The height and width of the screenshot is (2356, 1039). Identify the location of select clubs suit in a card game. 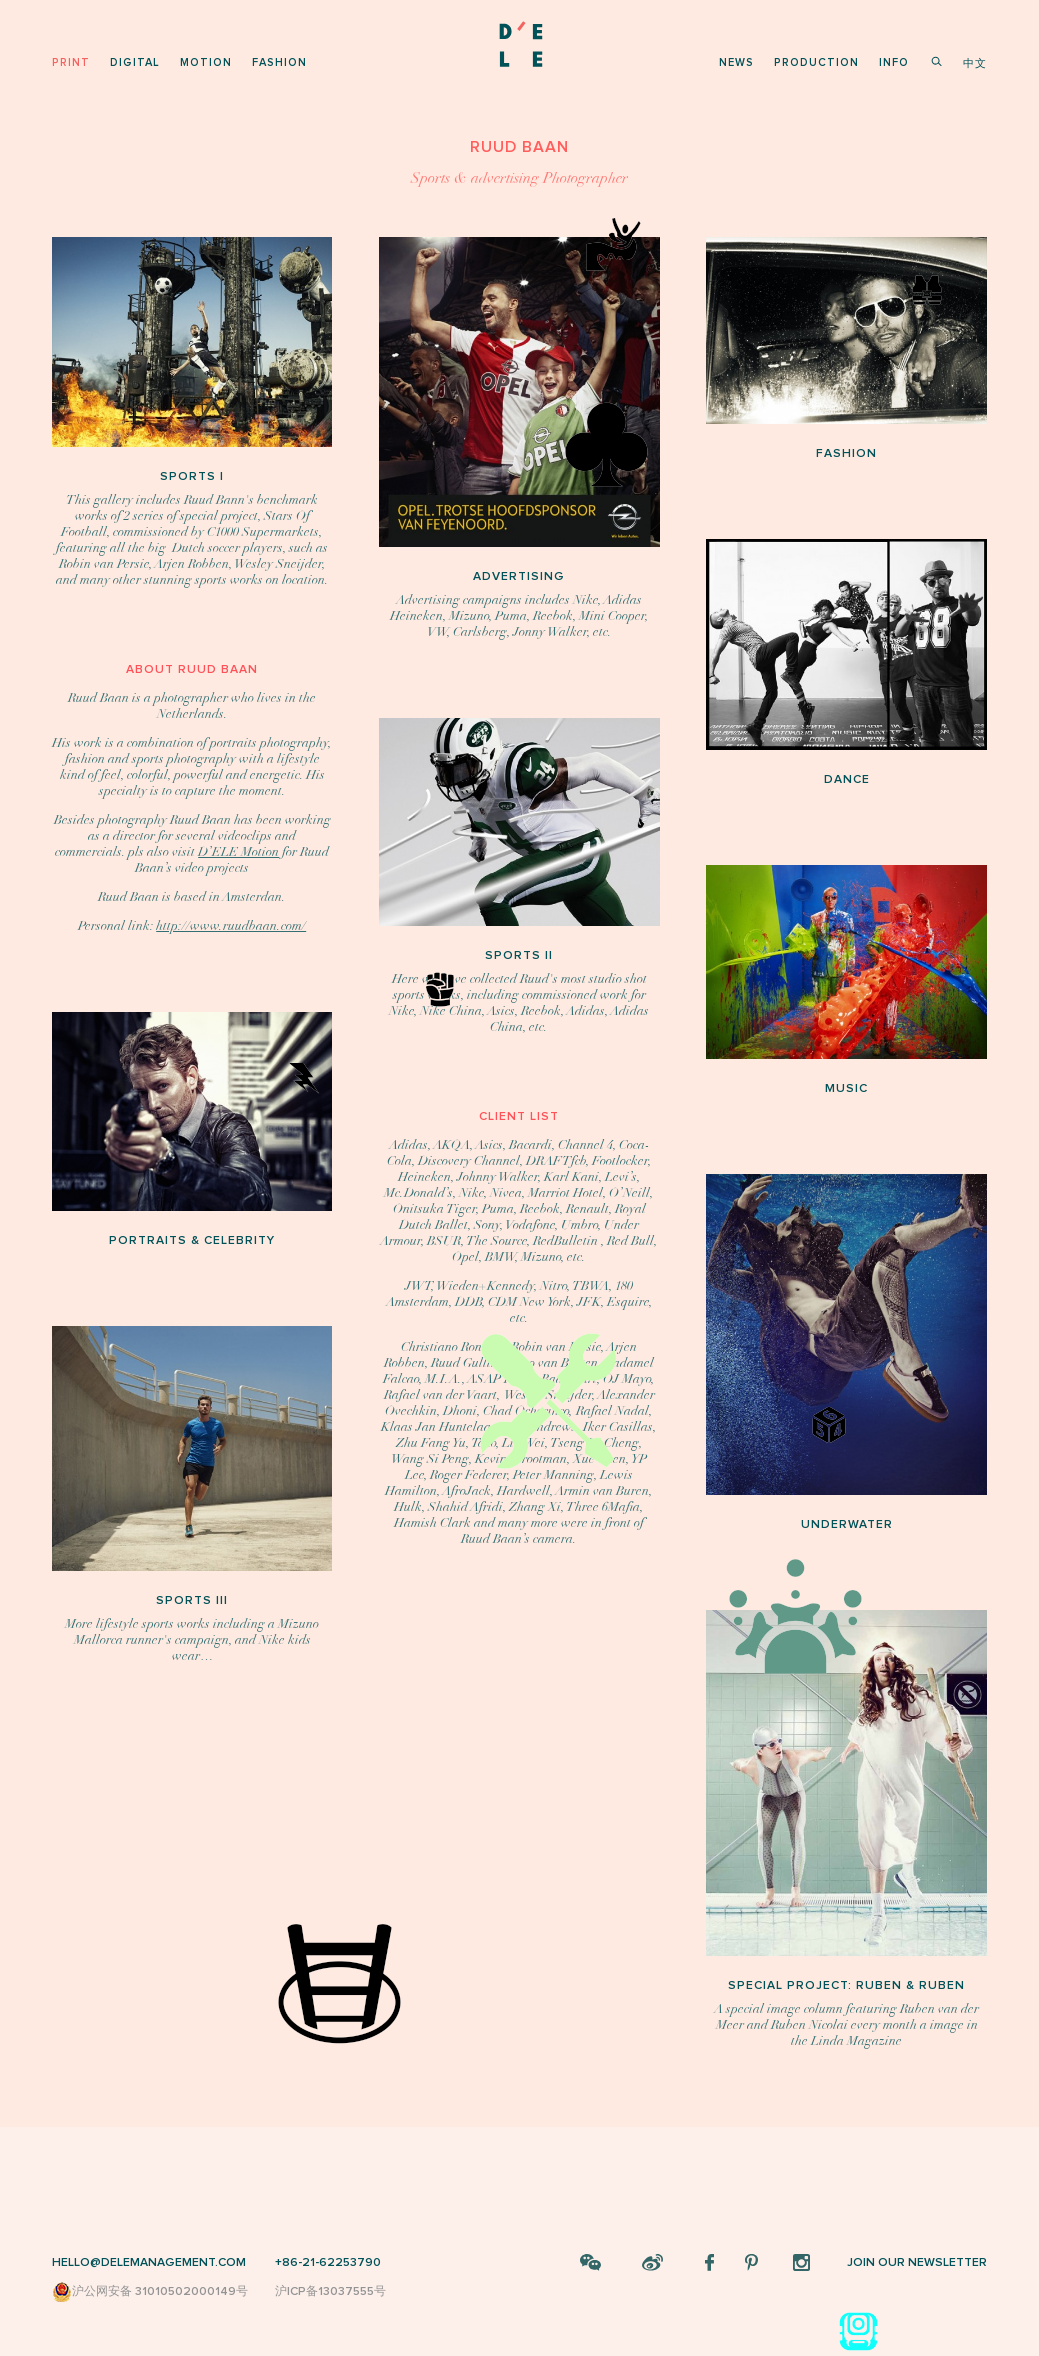
(606, 444).